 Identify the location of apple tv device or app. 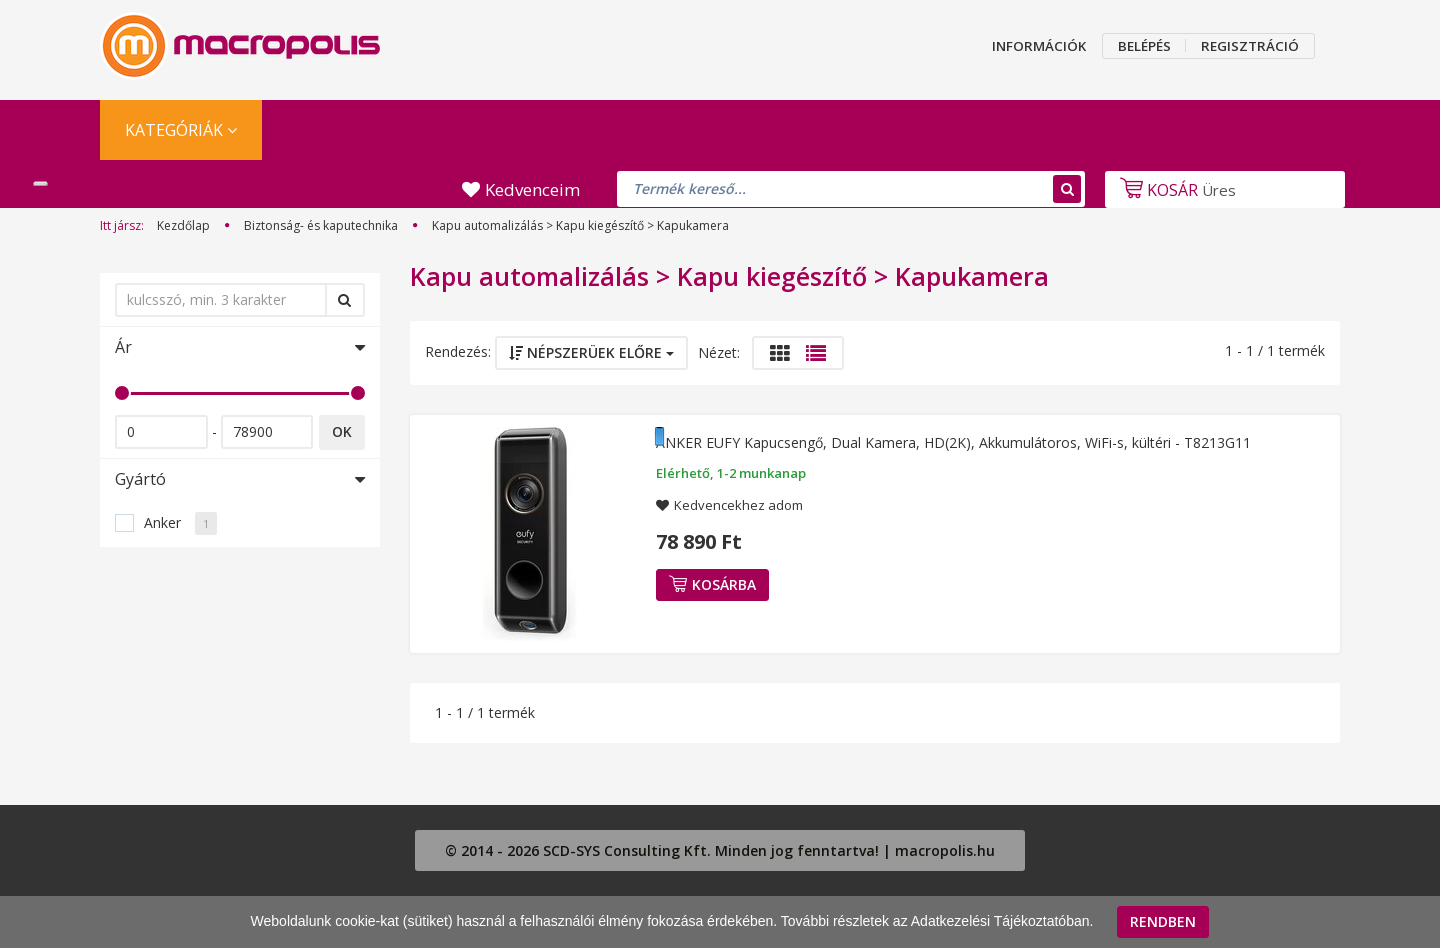
(40, 181).